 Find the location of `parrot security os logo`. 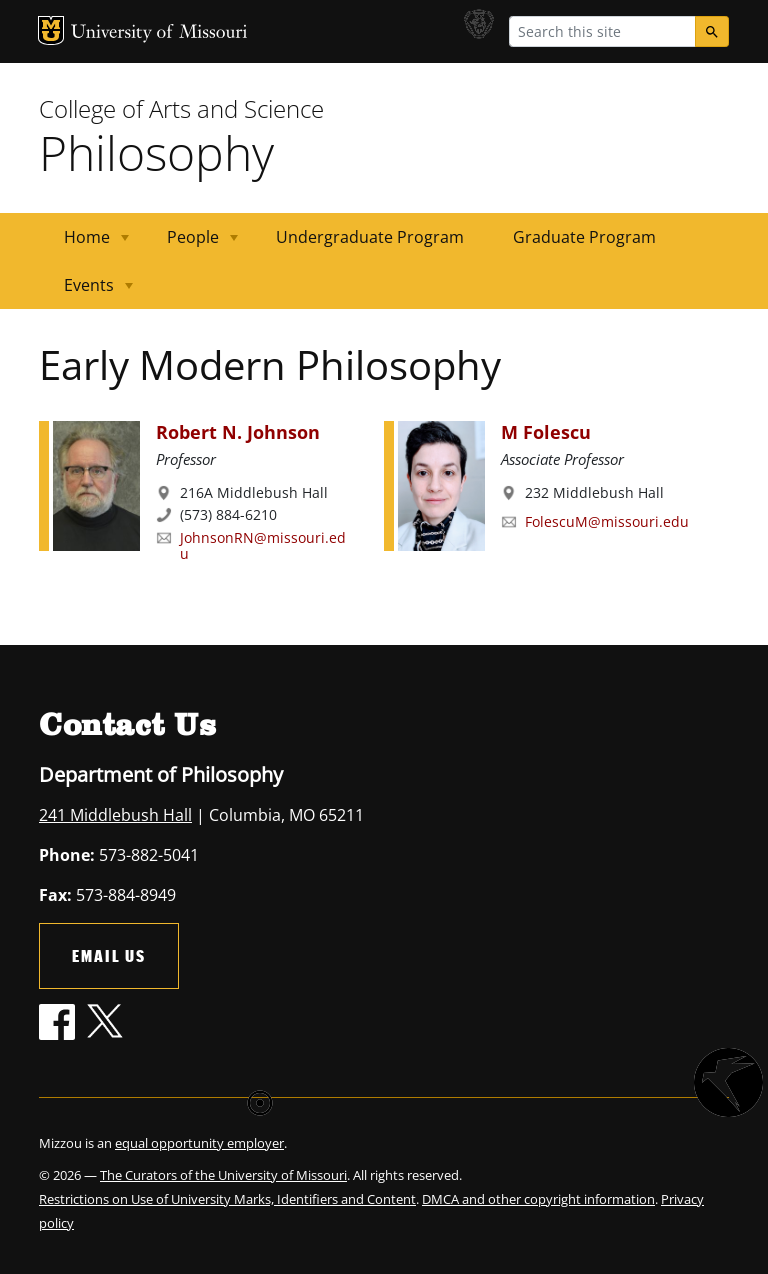

parrot security os logo is located at coordinates (728, 1082).